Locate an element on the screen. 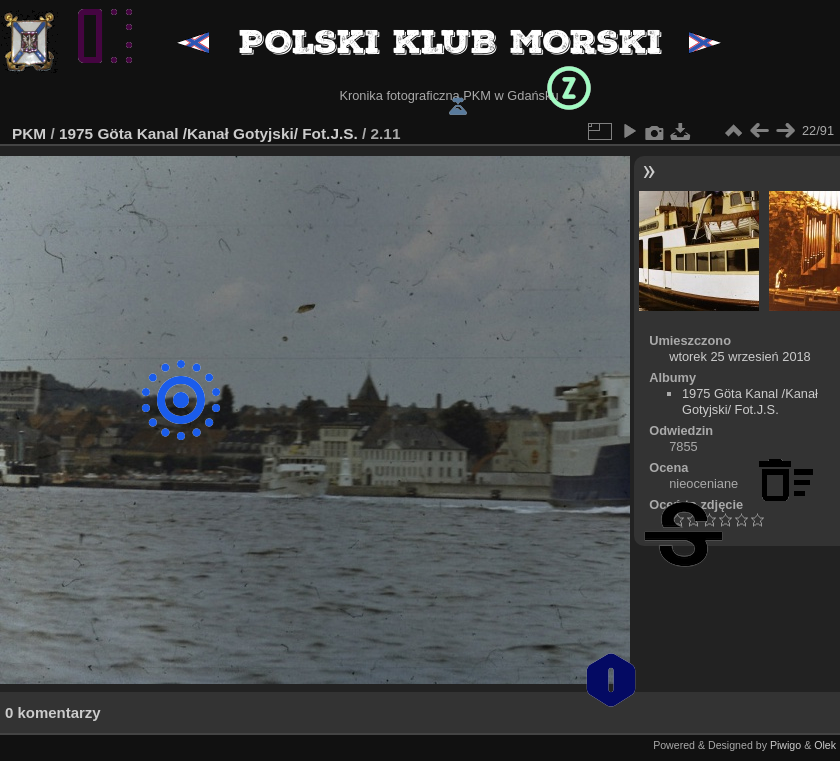 The image size is (840, 761). apply strikethrough formatting to selected text is located at coordinates (683, 540).